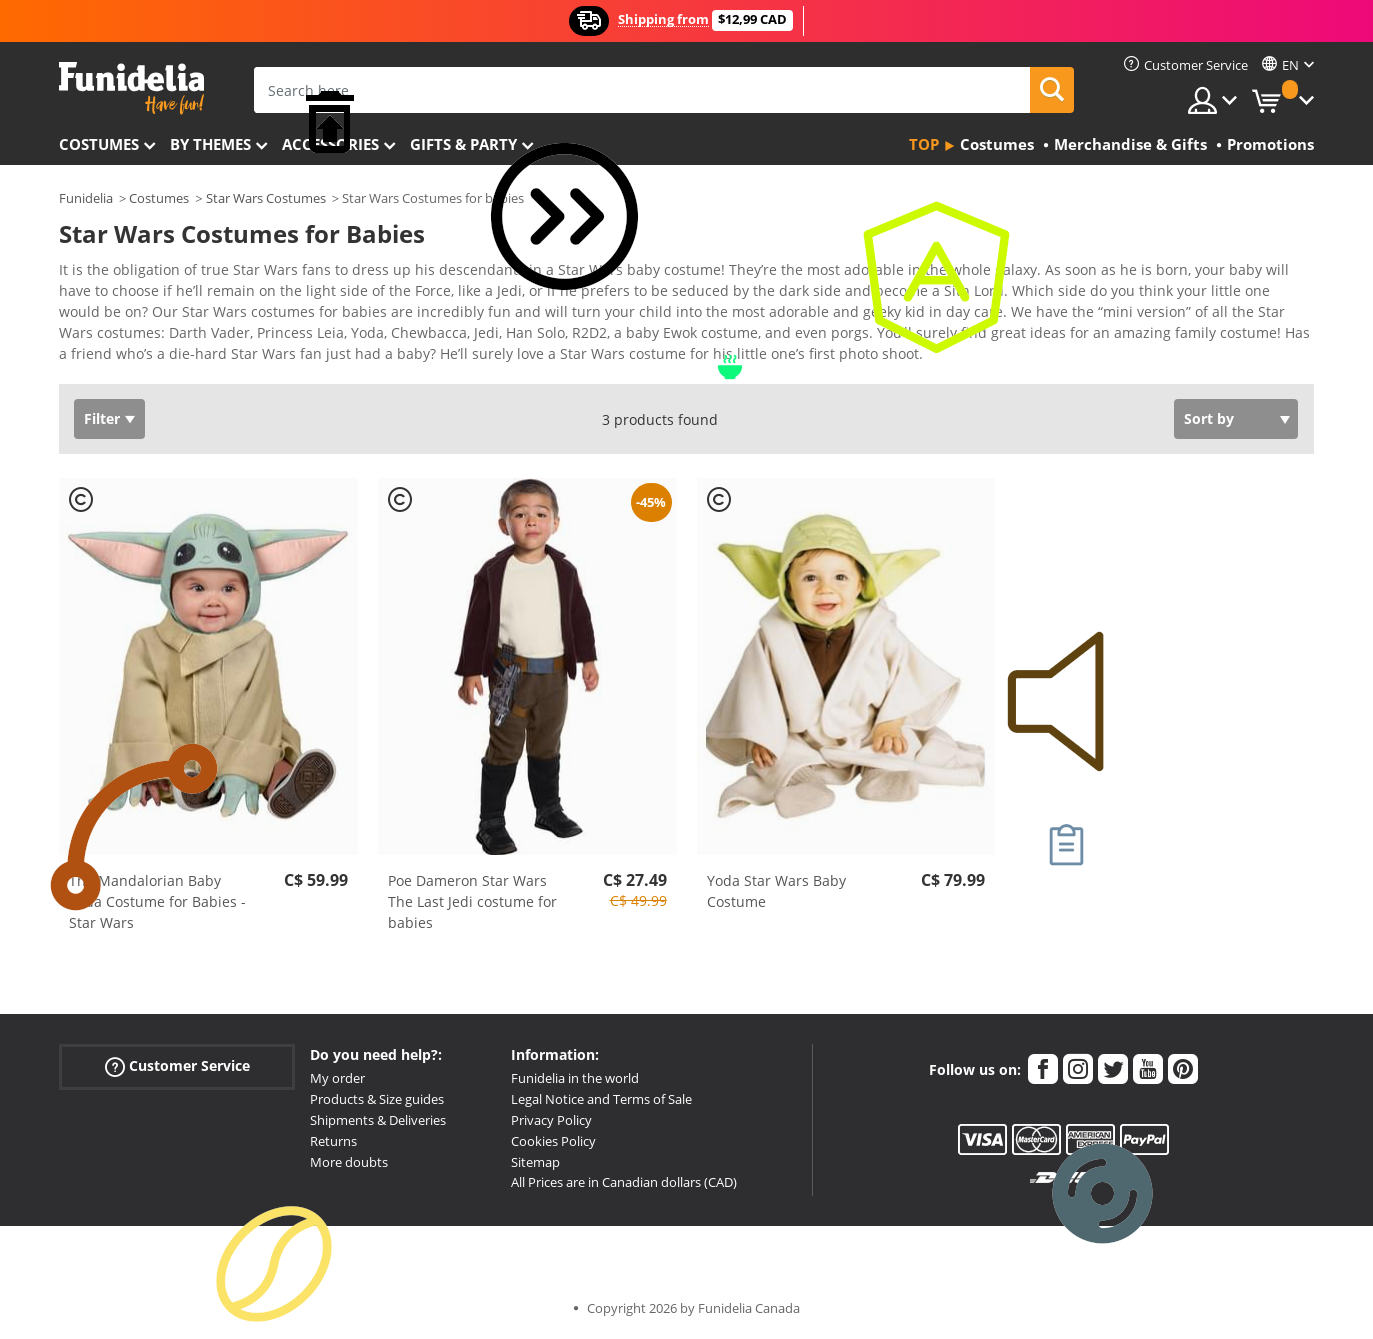  Describe the element at coordinates (1077, 701) in the screenshot. I see `speaker with no audio output` at that location.